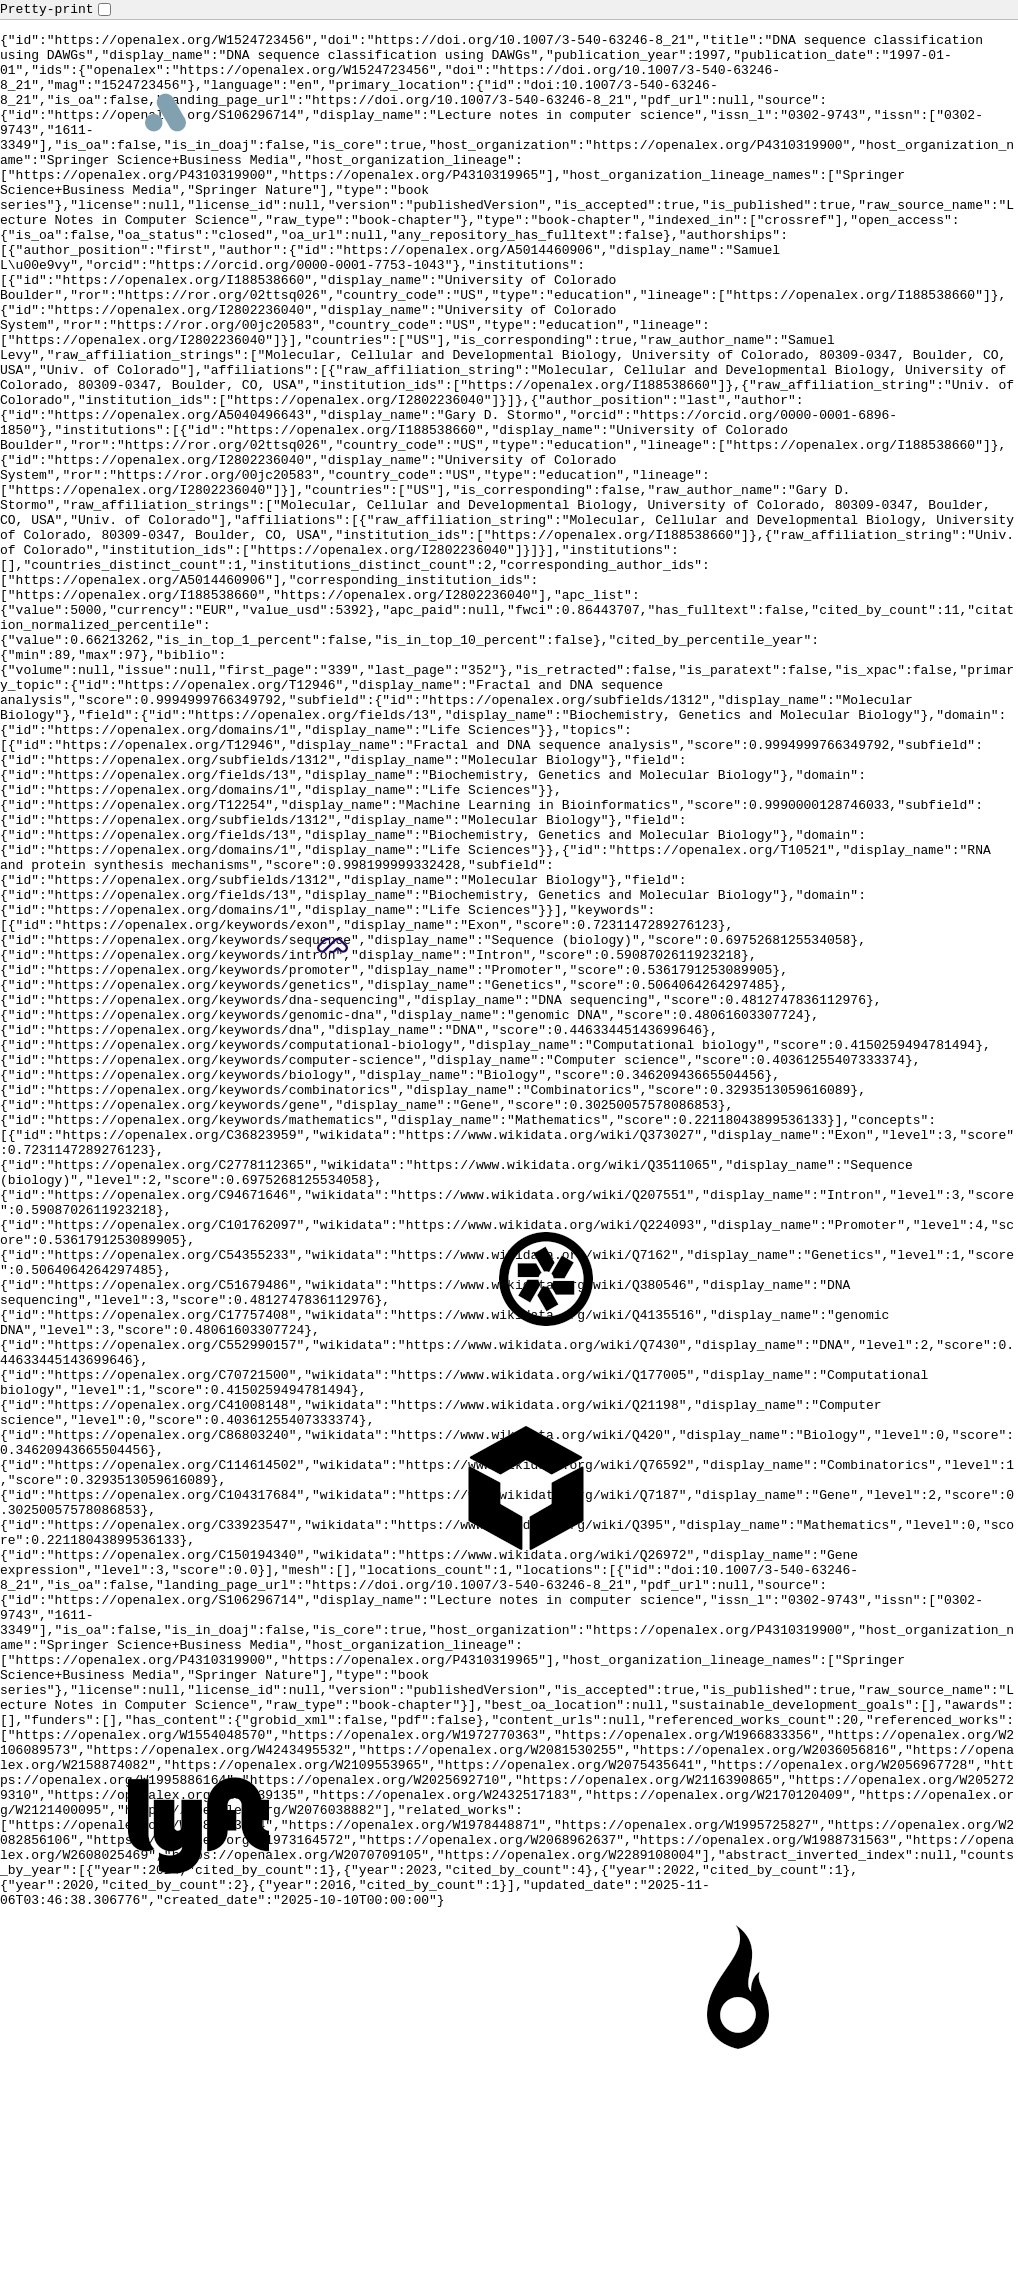 This screenshot has width=1018, height=2296. I want to click on maze user testing platform logo, so click(332, 945).